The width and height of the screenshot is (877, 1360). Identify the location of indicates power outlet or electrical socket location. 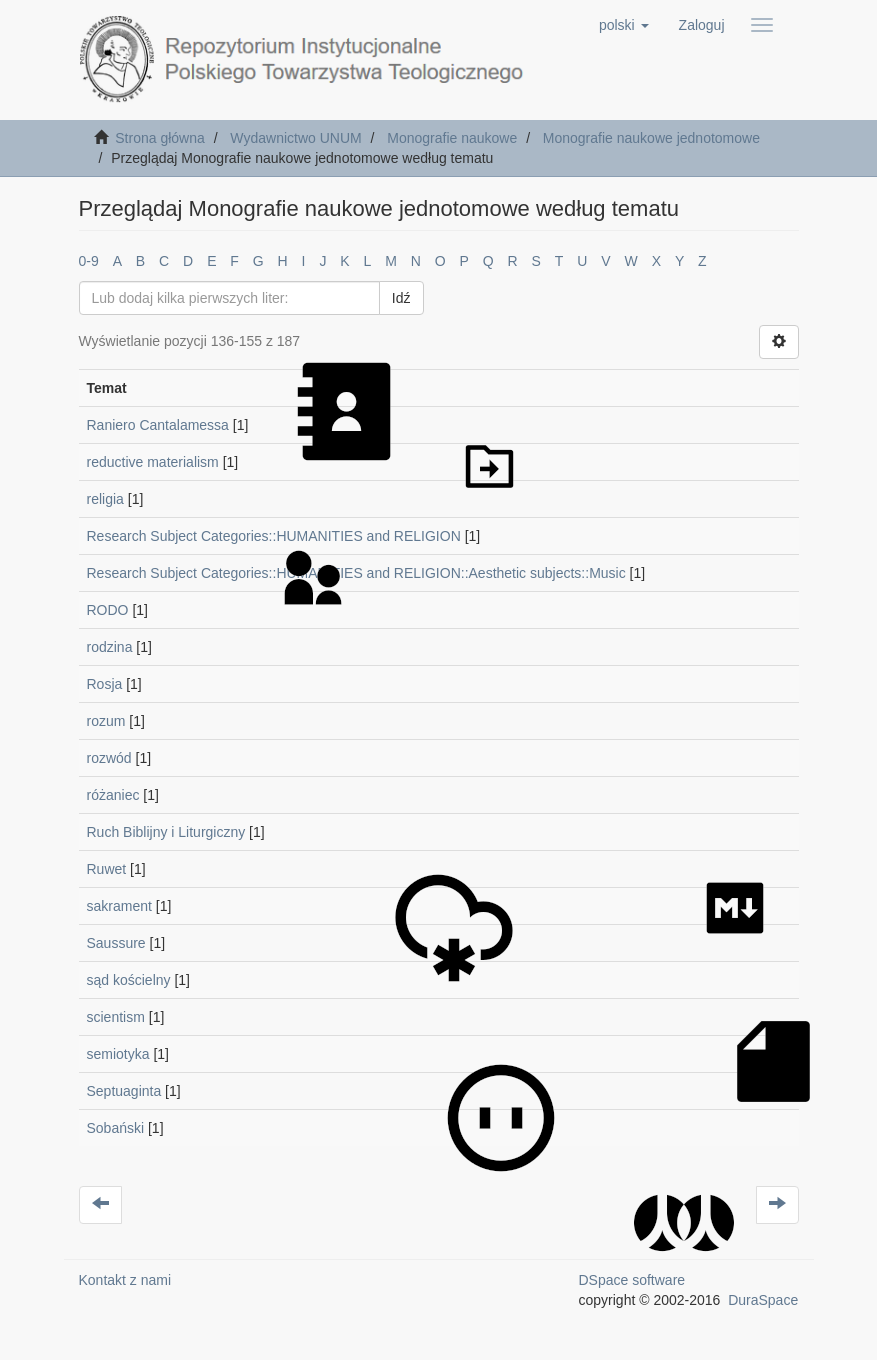
(501, 1118).